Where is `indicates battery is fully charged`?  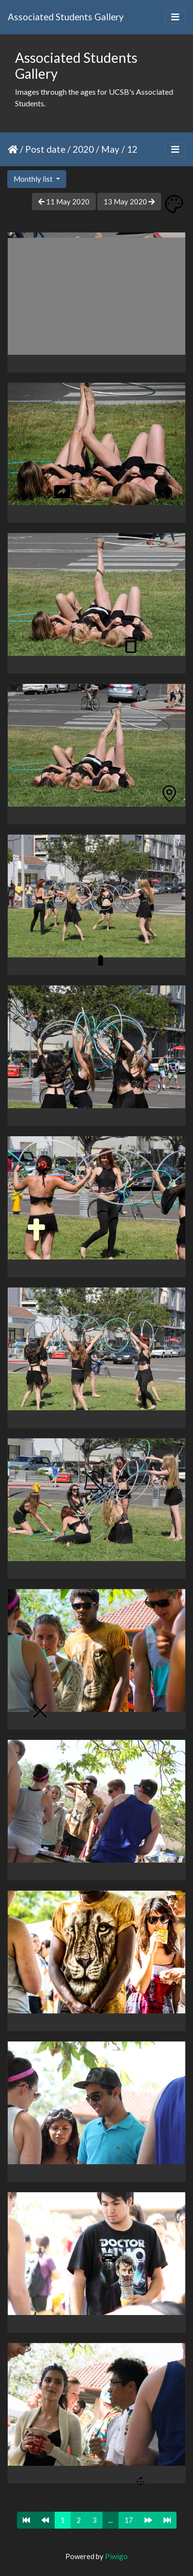
indicates battery is fully charged is located at coordinates (101, 960).